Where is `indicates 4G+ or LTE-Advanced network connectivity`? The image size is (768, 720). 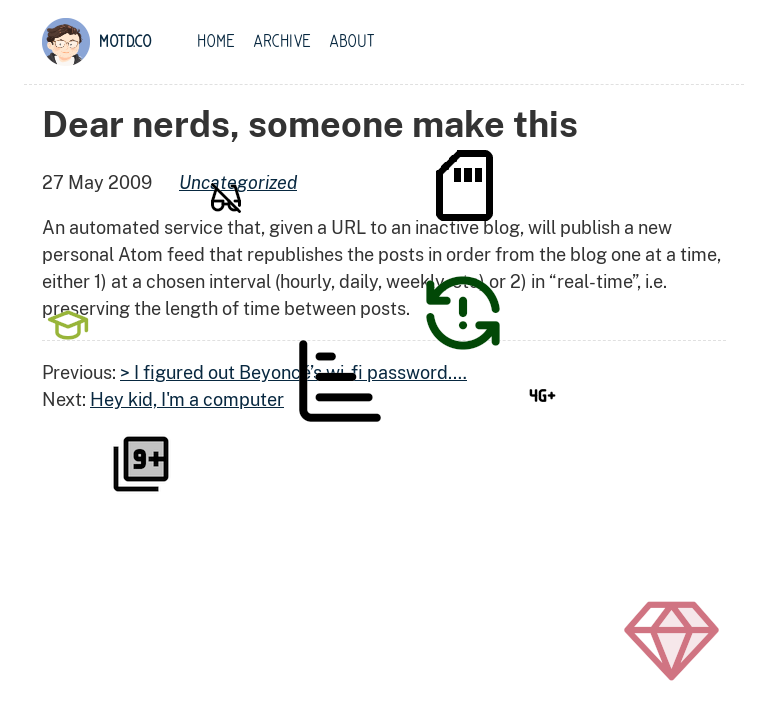 indicates 4G+ or LTE-Advanced network connectivity is located at coordinates (542, 395).